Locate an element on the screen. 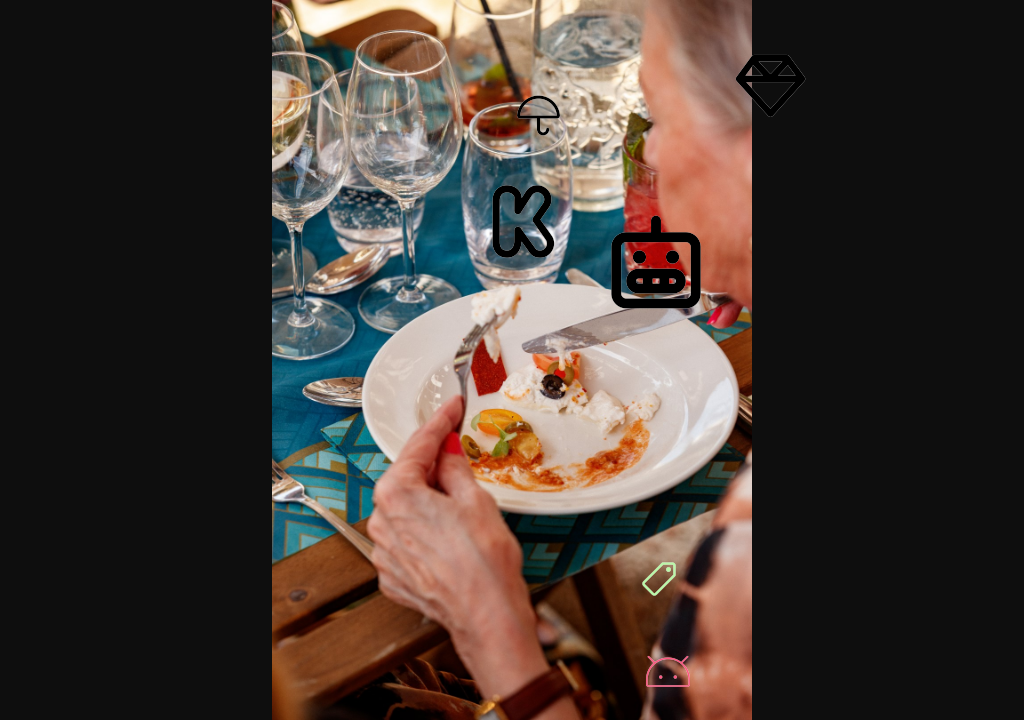 Image resolution: width=1024 pixels, height=720 pixels. link to Kickstarter profile or campaign is located at coordinates (521, 221).